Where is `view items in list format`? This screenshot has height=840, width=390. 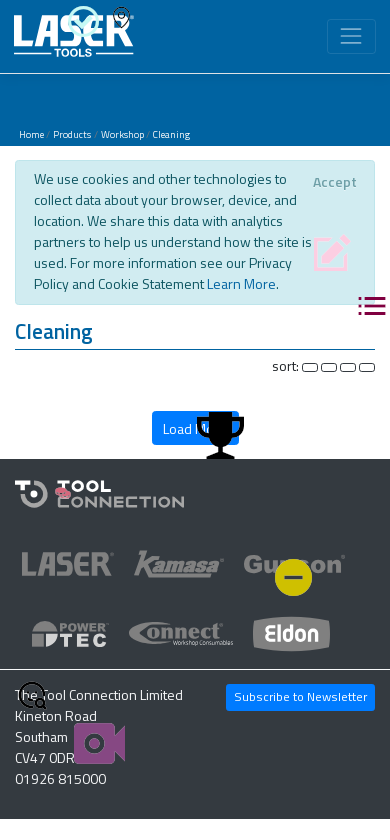 view items in list format is located at coordinates (372, 306).